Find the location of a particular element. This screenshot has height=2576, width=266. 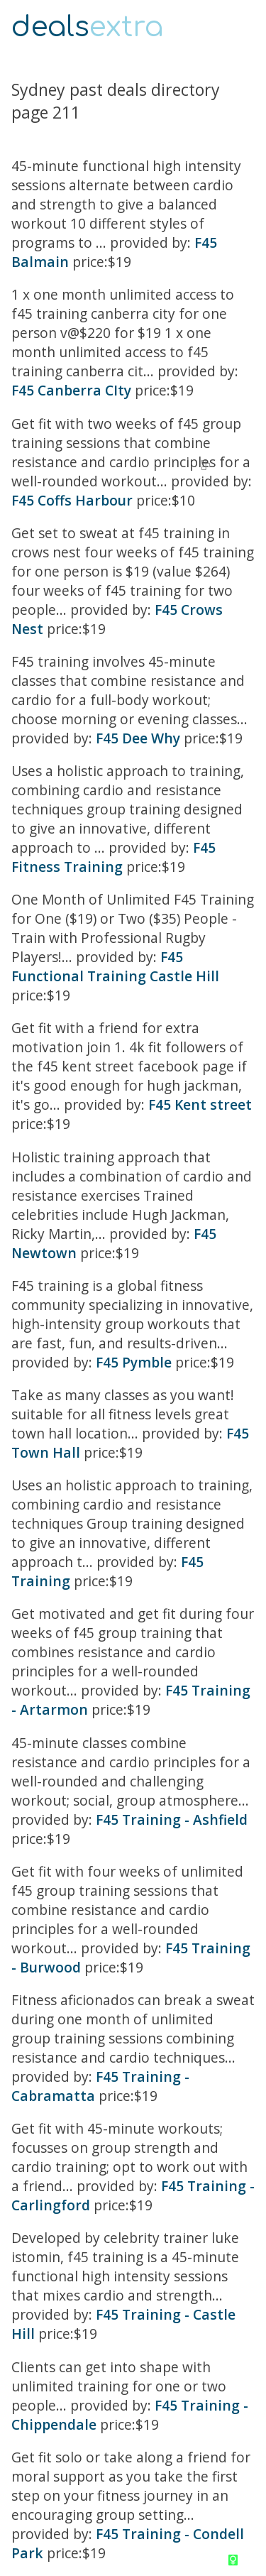

open replit coding environment is located at coordinates (205, 465).